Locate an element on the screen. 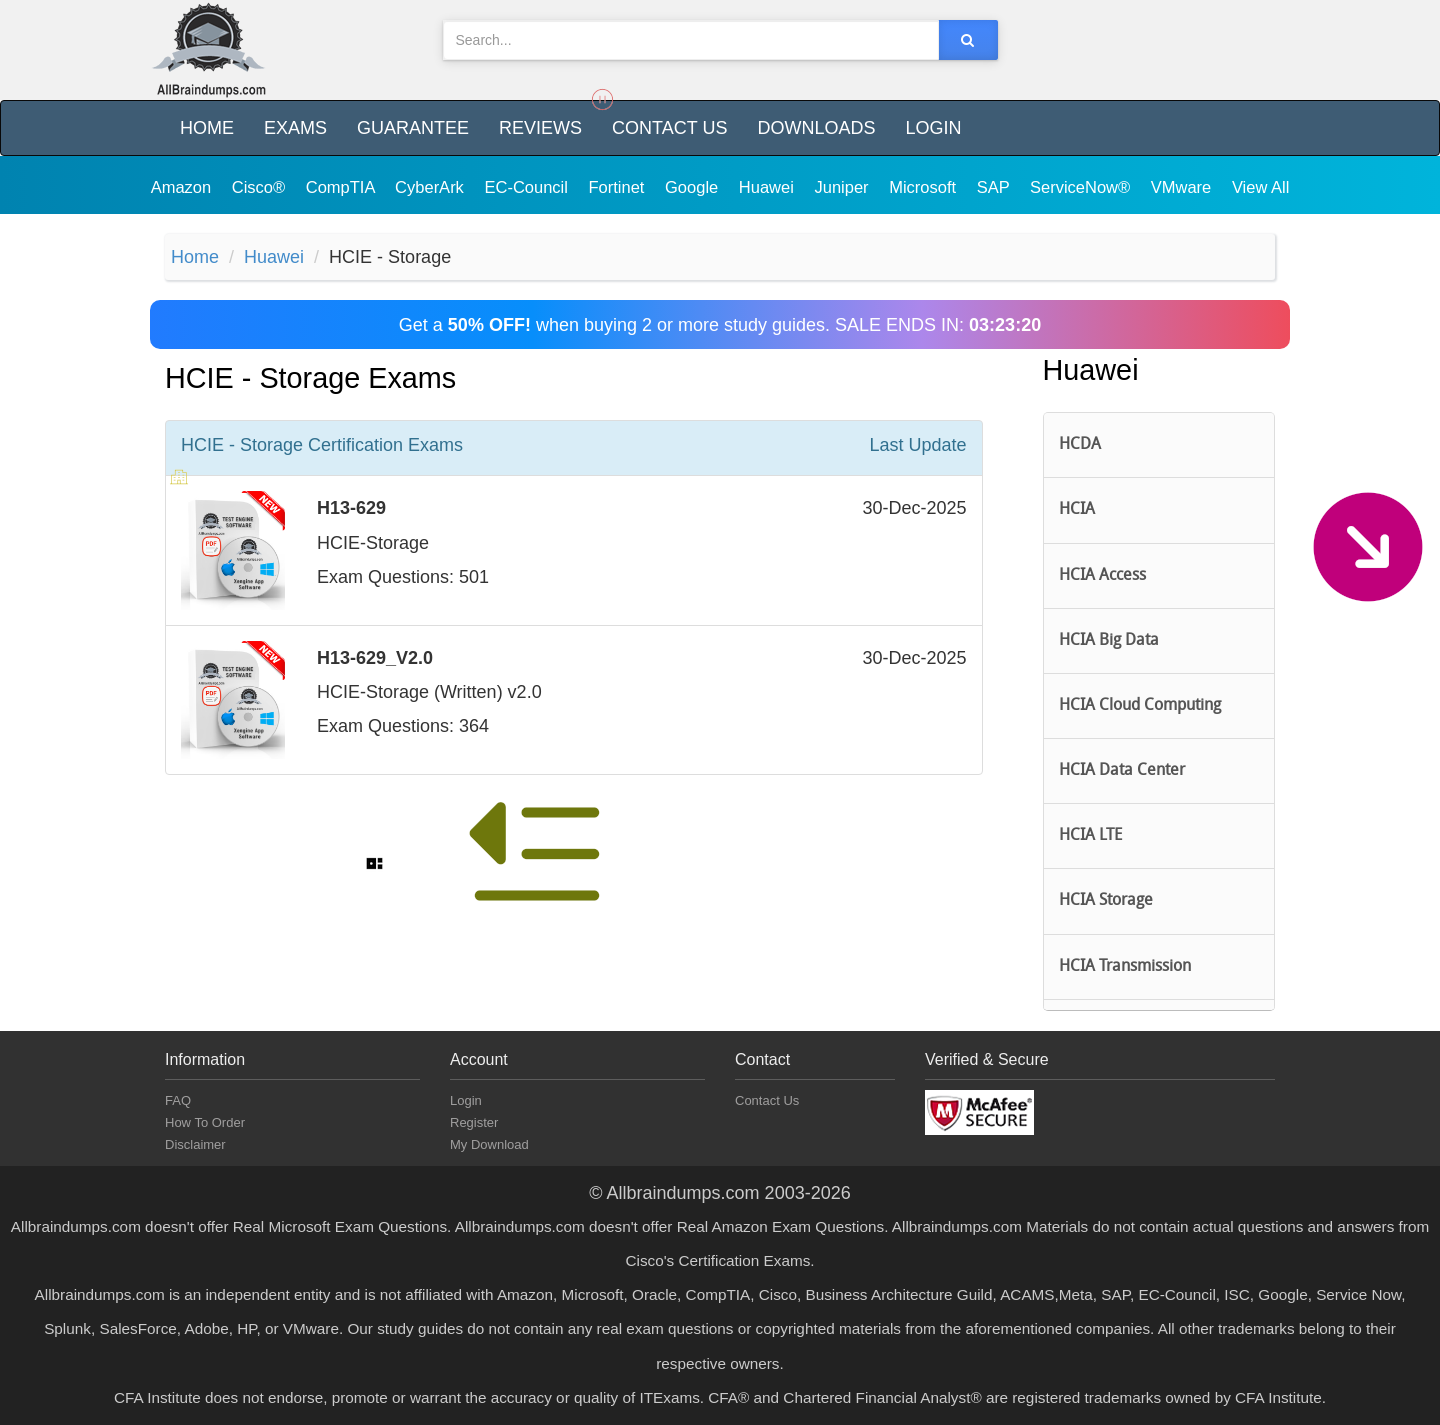 The image size is (1440, 1425). access bento box or compartmentalized layout view is located at coordinates (374, 863).